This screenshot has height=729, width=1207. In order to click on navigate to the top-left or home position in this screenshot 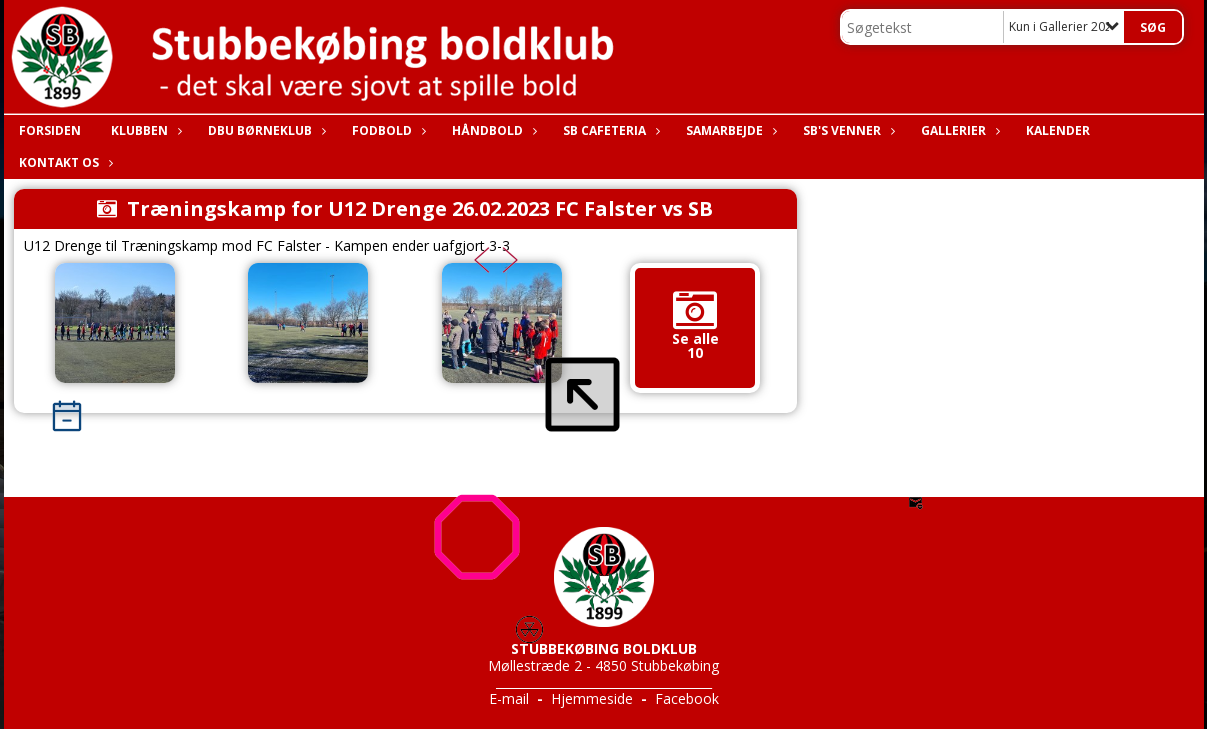, I will do `click(582, 394)`.